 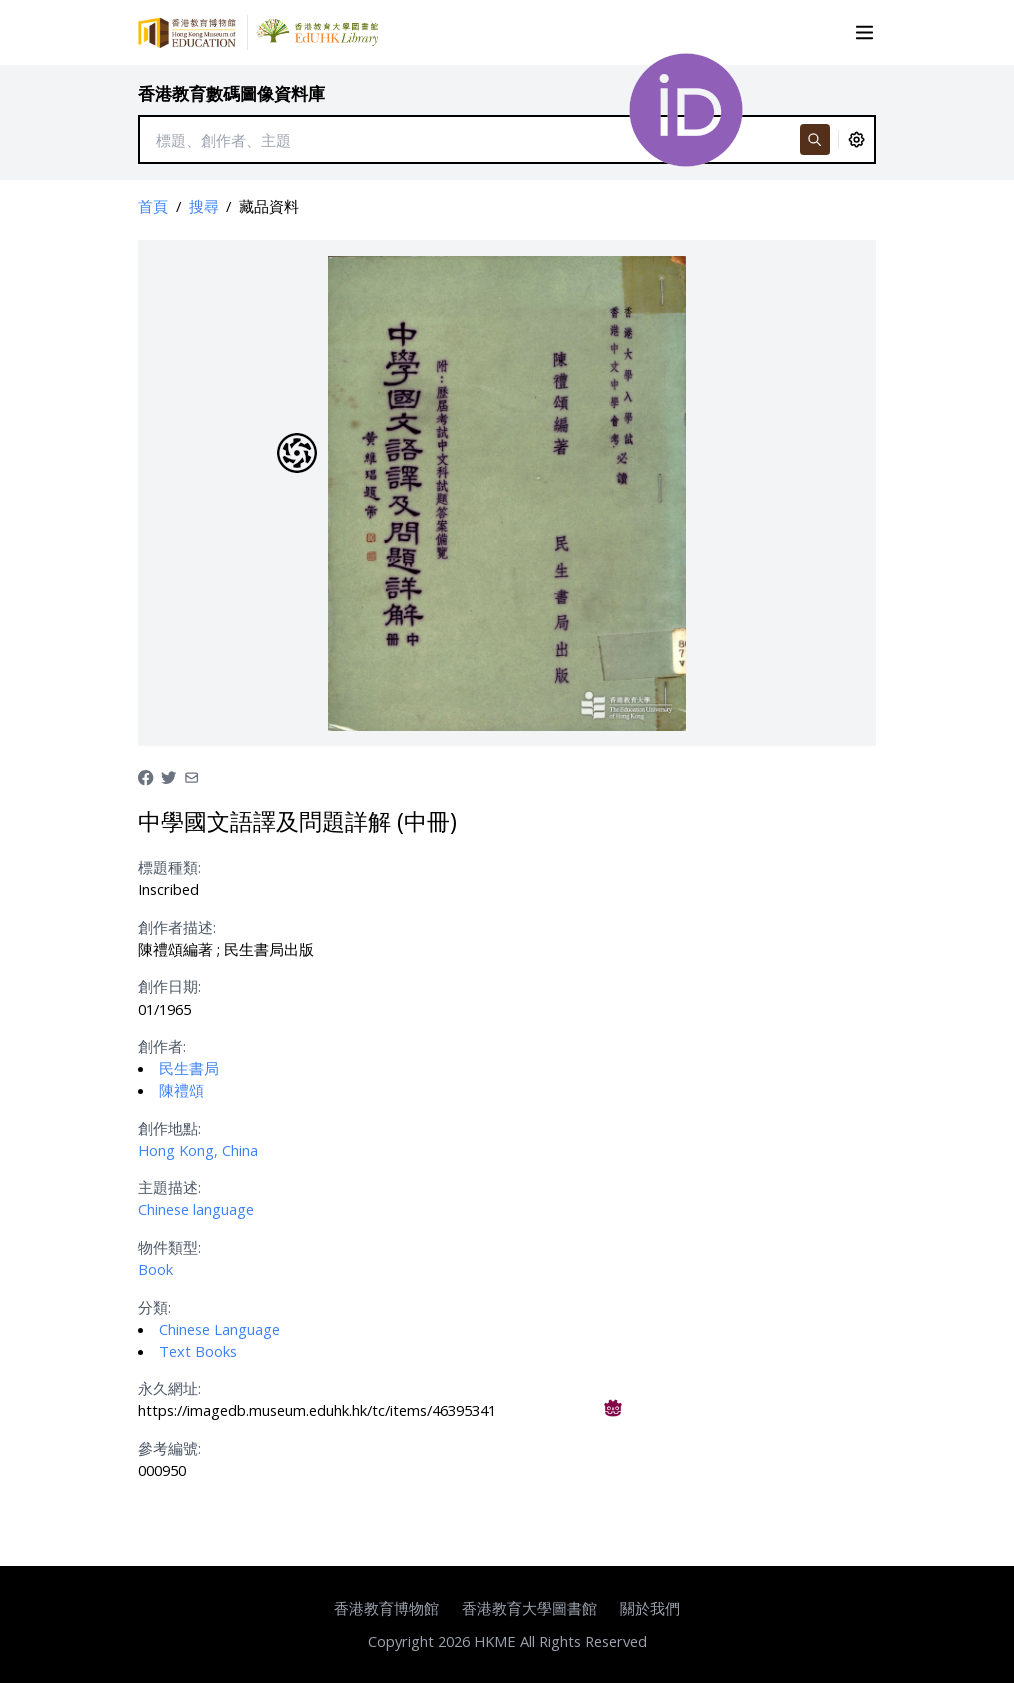 I want to click on link to ORCID researcher profile, so click(x=686, y=110).